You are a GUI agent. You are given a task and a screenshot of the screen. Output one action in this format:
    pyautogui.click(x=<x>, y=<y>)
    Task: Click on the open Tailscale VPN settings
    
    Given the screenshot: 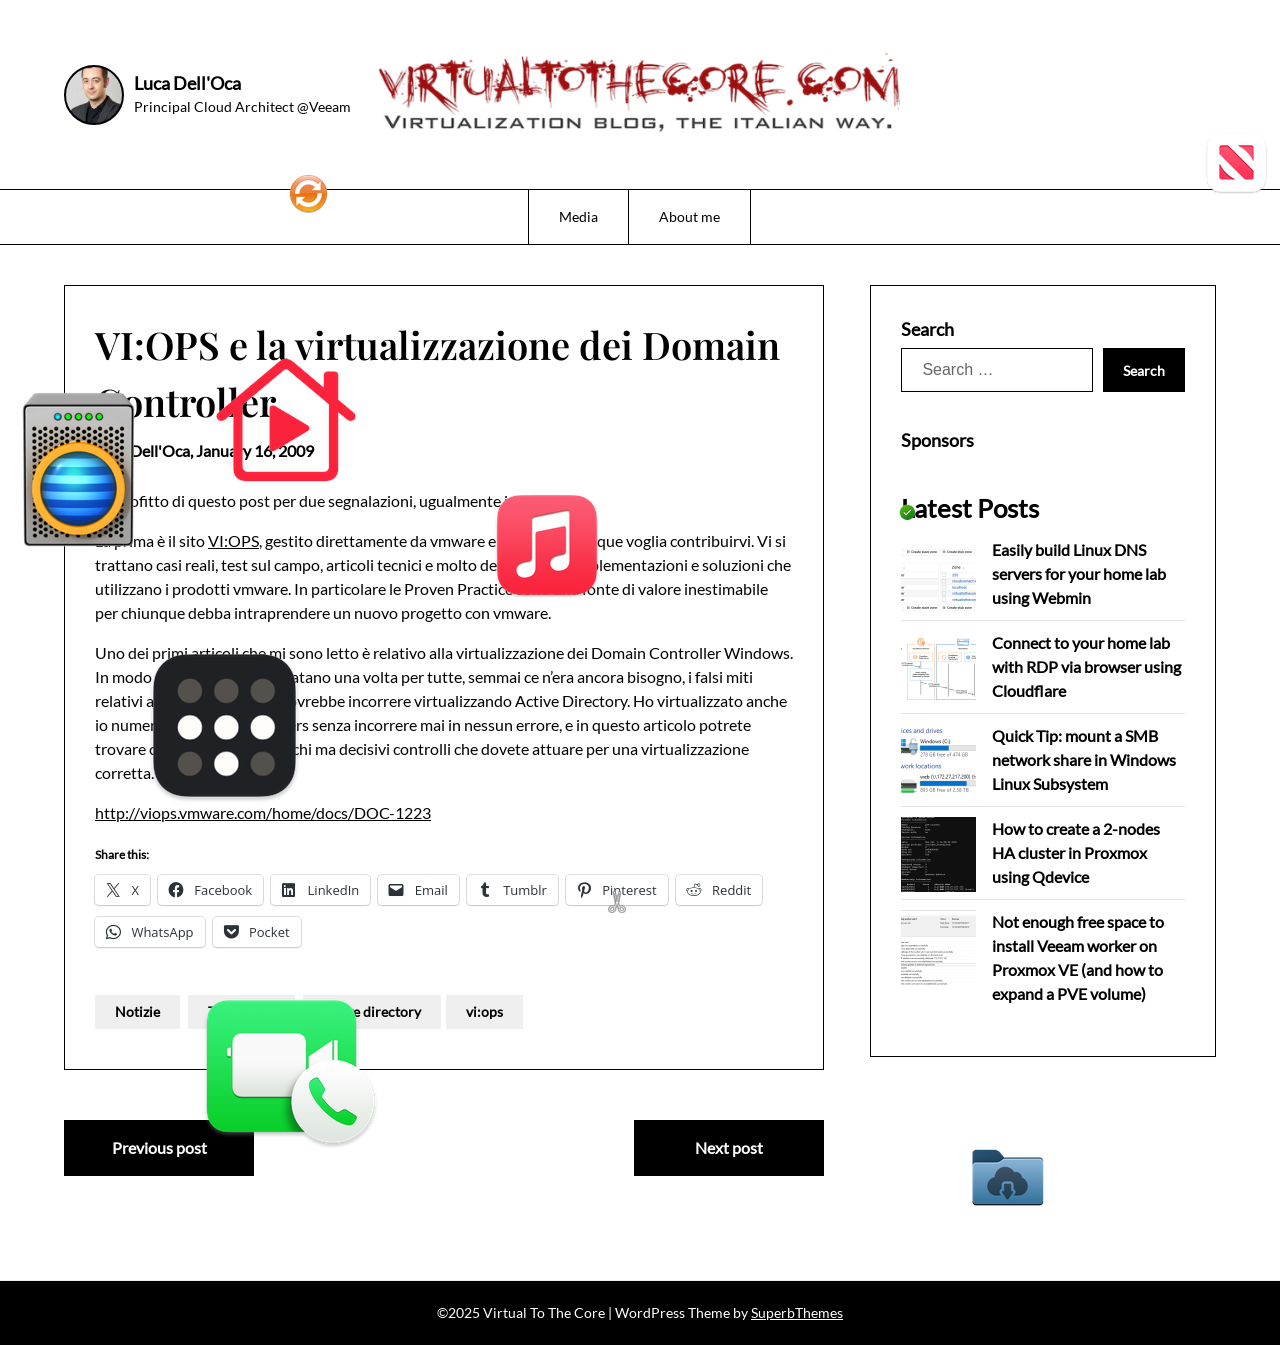 What is the action you would take?
    pyautogui.click(x=224, y=725)
    